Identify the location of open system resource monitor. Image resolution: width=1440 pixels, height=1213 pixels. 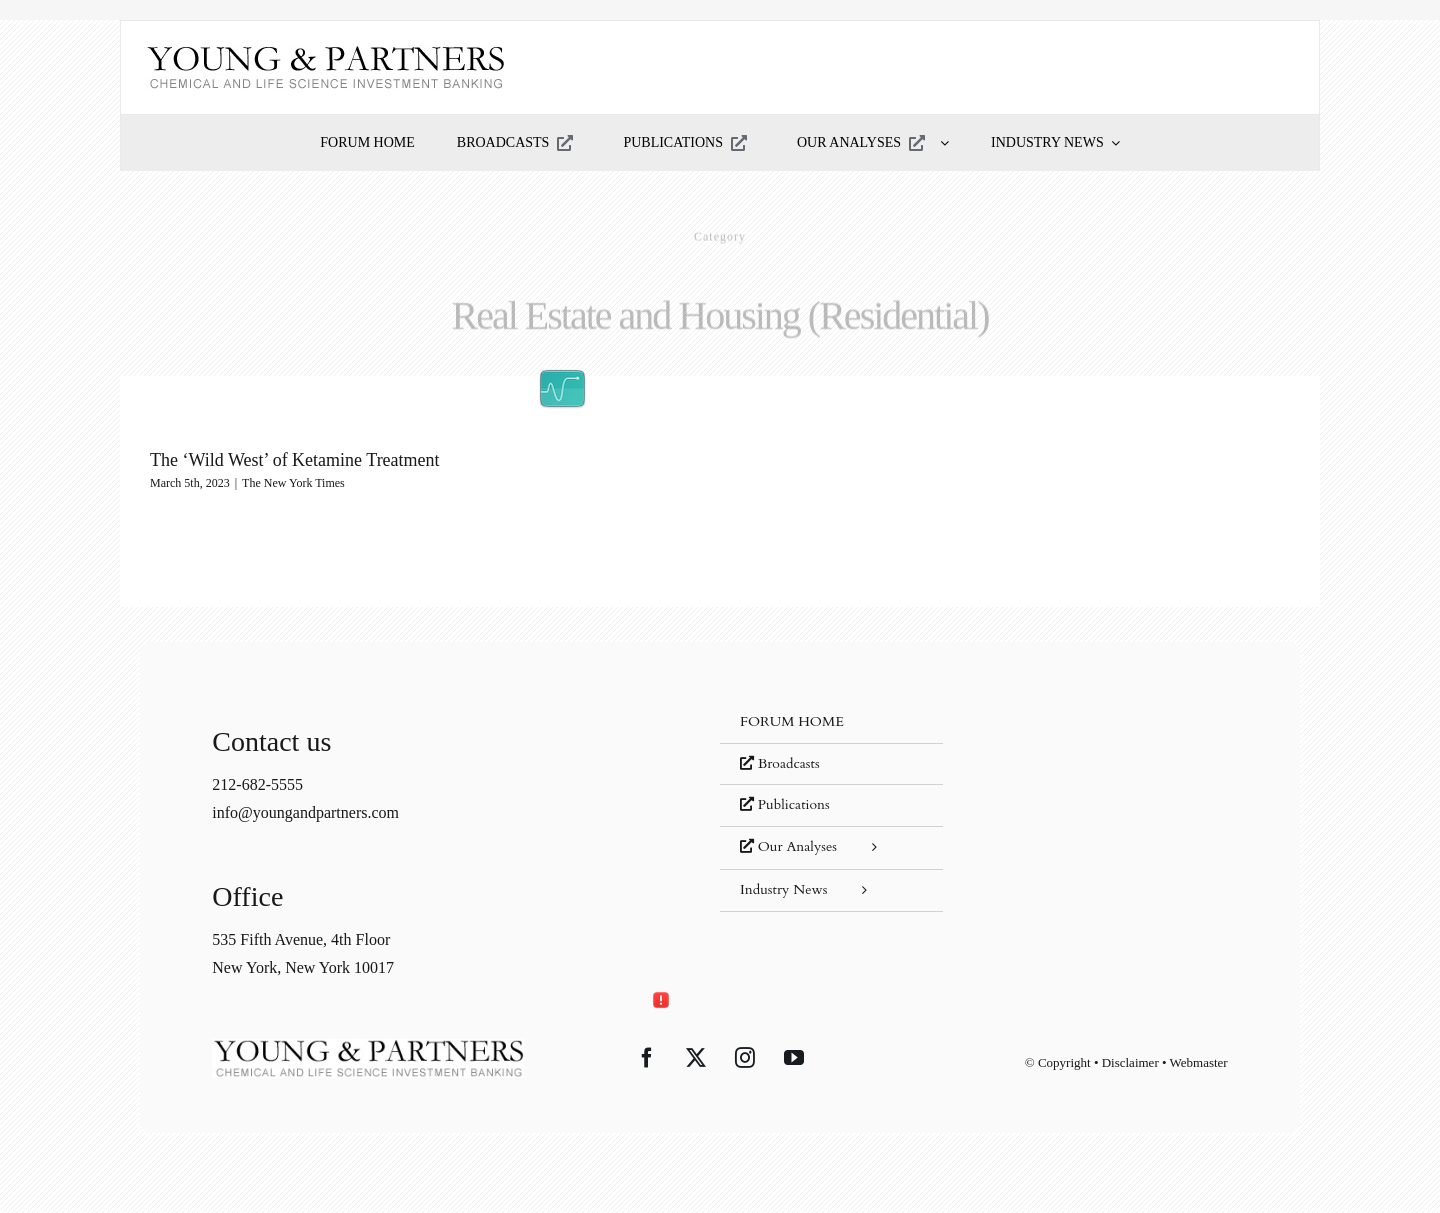
(562, 388).